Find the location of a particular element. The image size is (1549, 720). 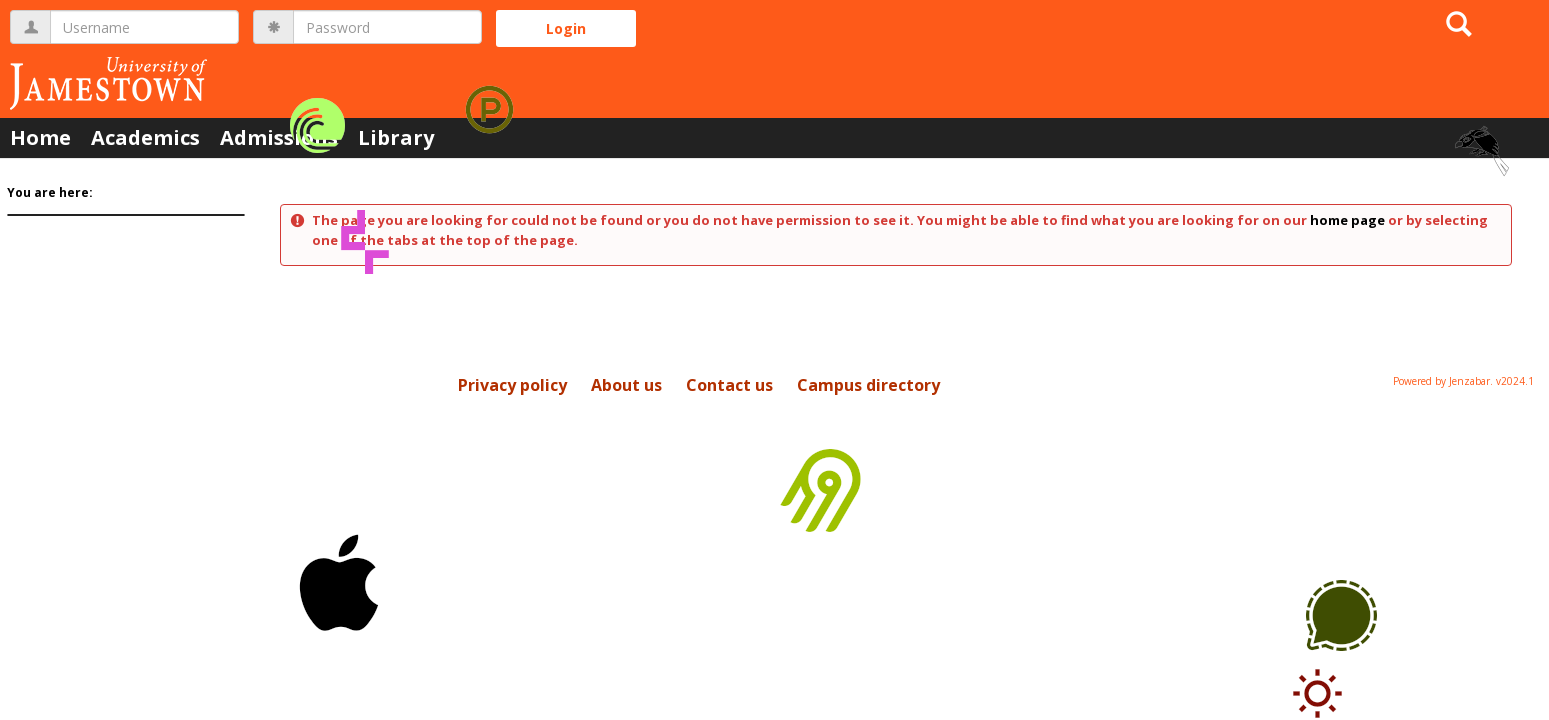

switch to light mode is located at coordinates (1317, 693).